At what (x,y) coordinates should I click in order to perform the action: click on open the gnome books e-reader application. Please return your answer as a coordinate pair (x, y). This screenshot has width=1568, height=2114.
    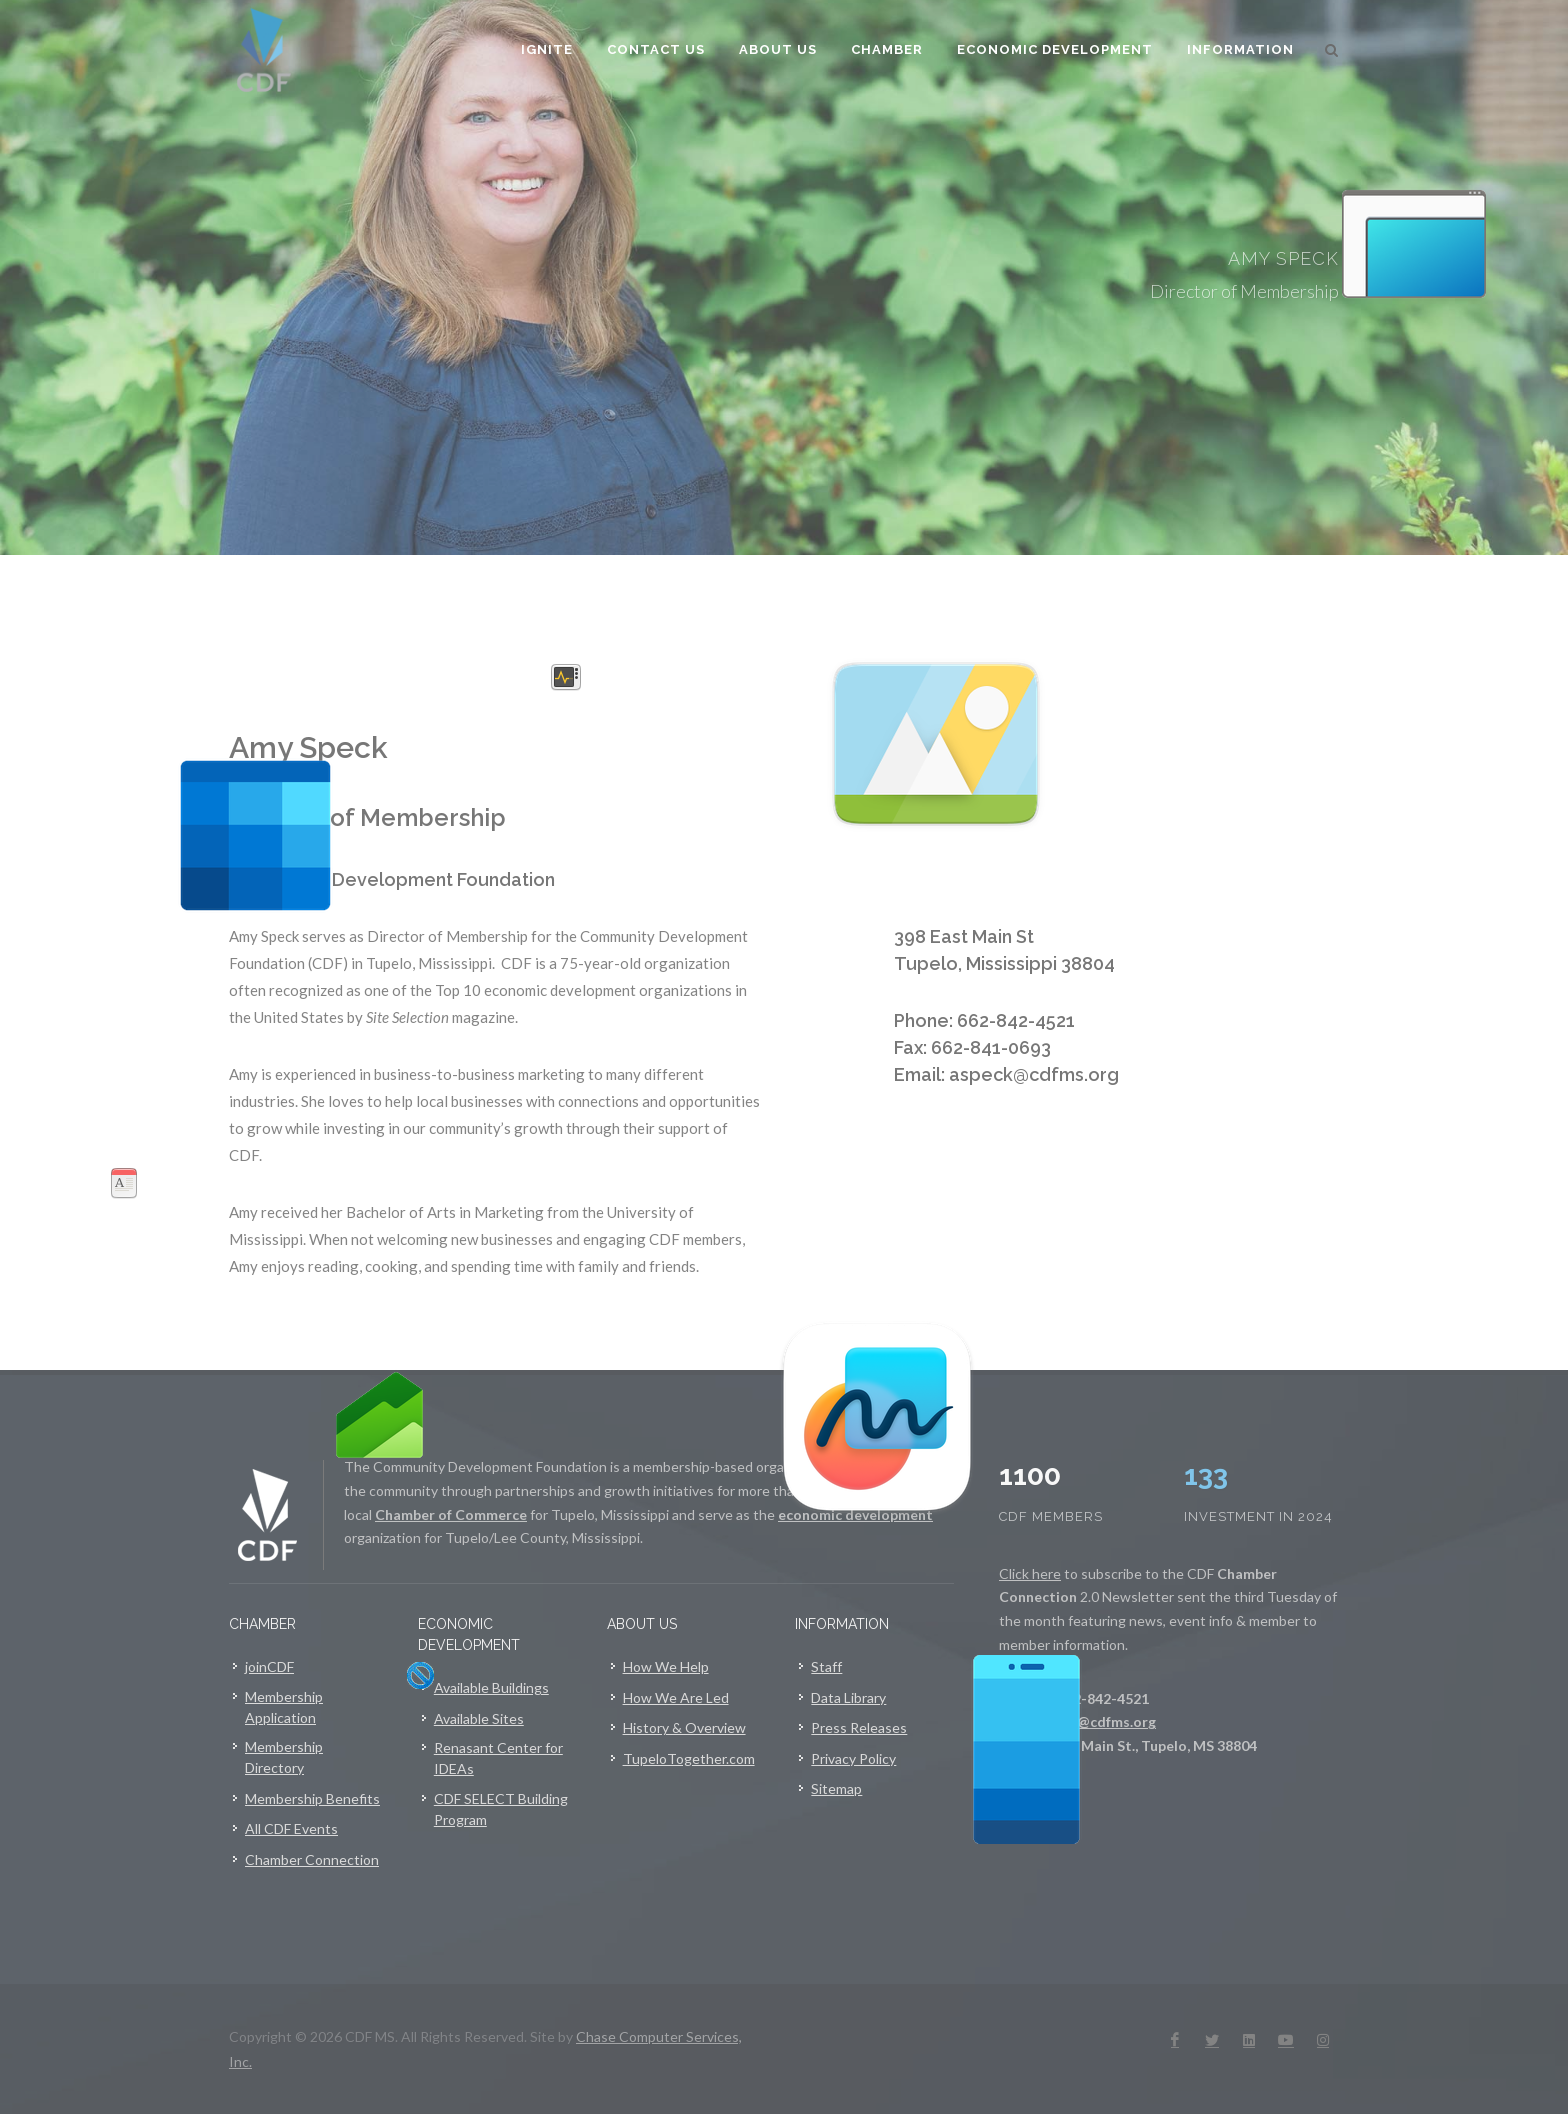
    Looking at the image, I should click on (124, 1183).